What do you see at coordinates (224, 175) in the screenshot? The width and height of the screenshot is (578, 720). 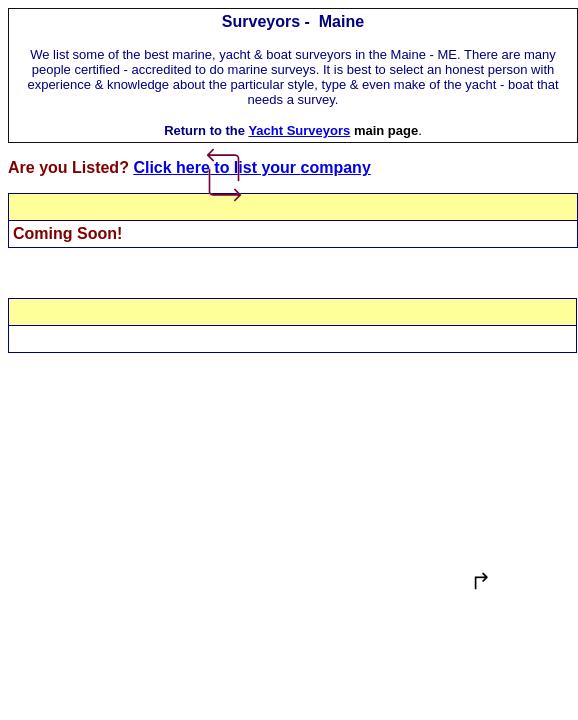 I see `rotate device orientation` at bounding box center [224, 175].